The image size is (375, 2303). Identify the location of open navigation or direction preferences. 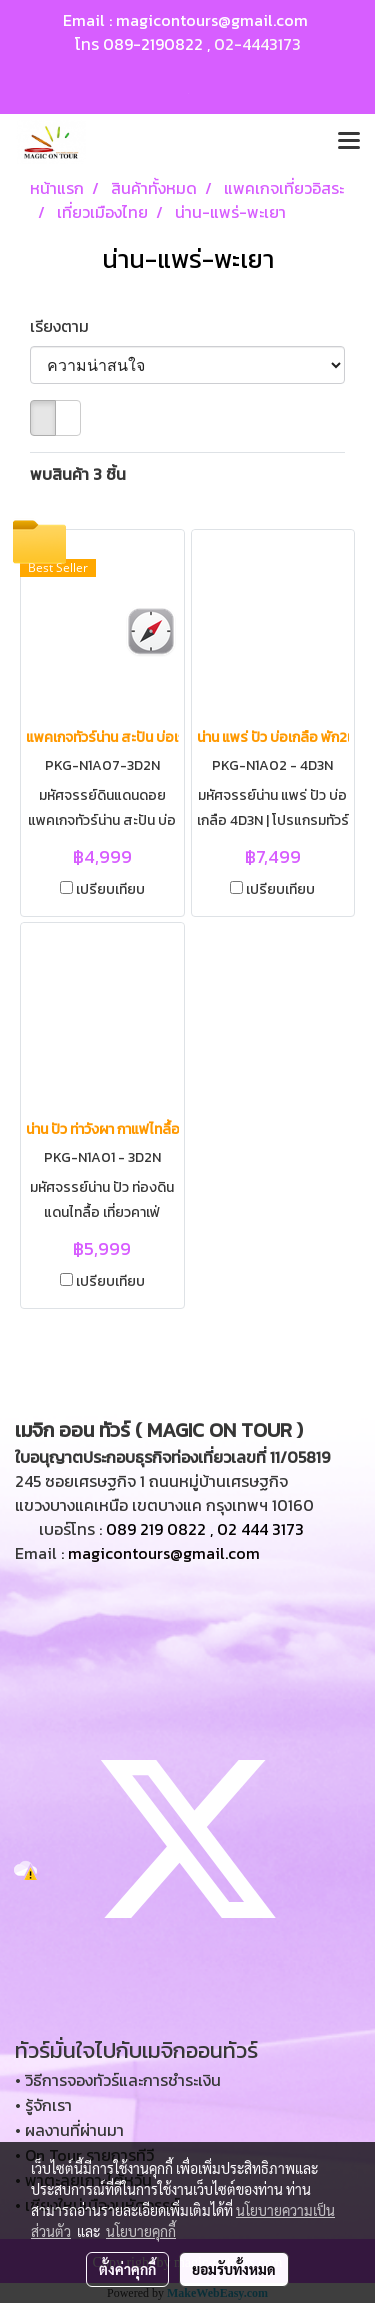
(151, 632).